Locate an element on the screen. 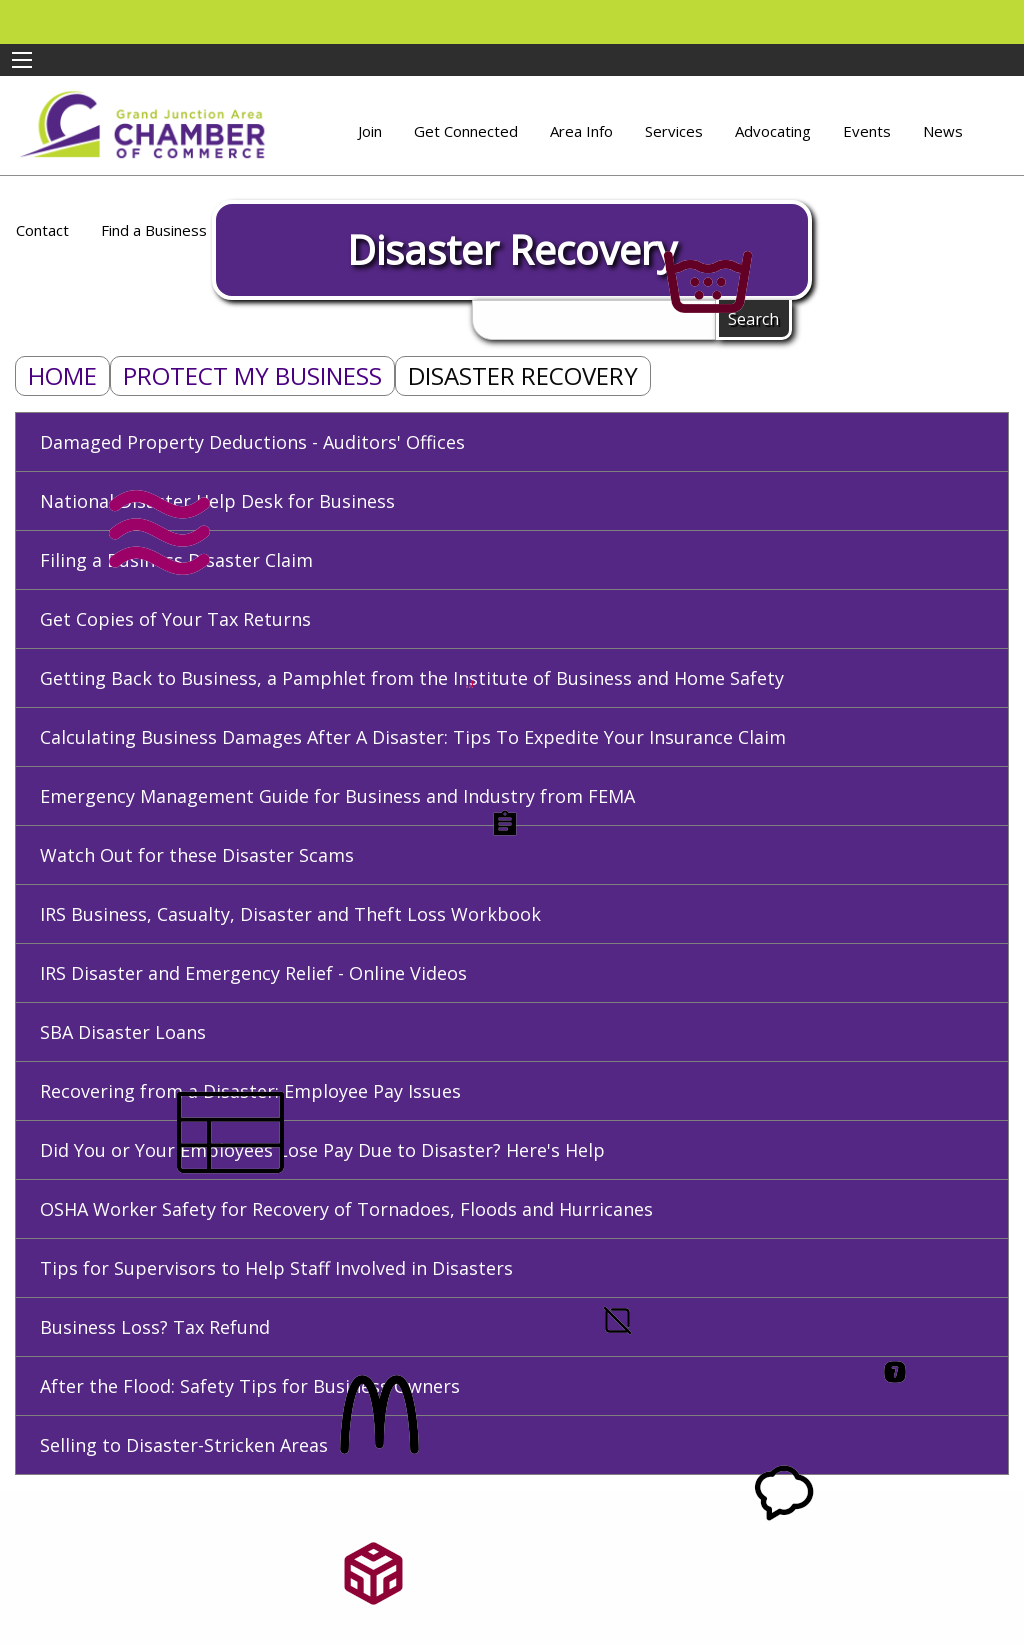 This screenshot has width=1024, height=1646. open chat or messaging is located at coordinates (783, 1493).